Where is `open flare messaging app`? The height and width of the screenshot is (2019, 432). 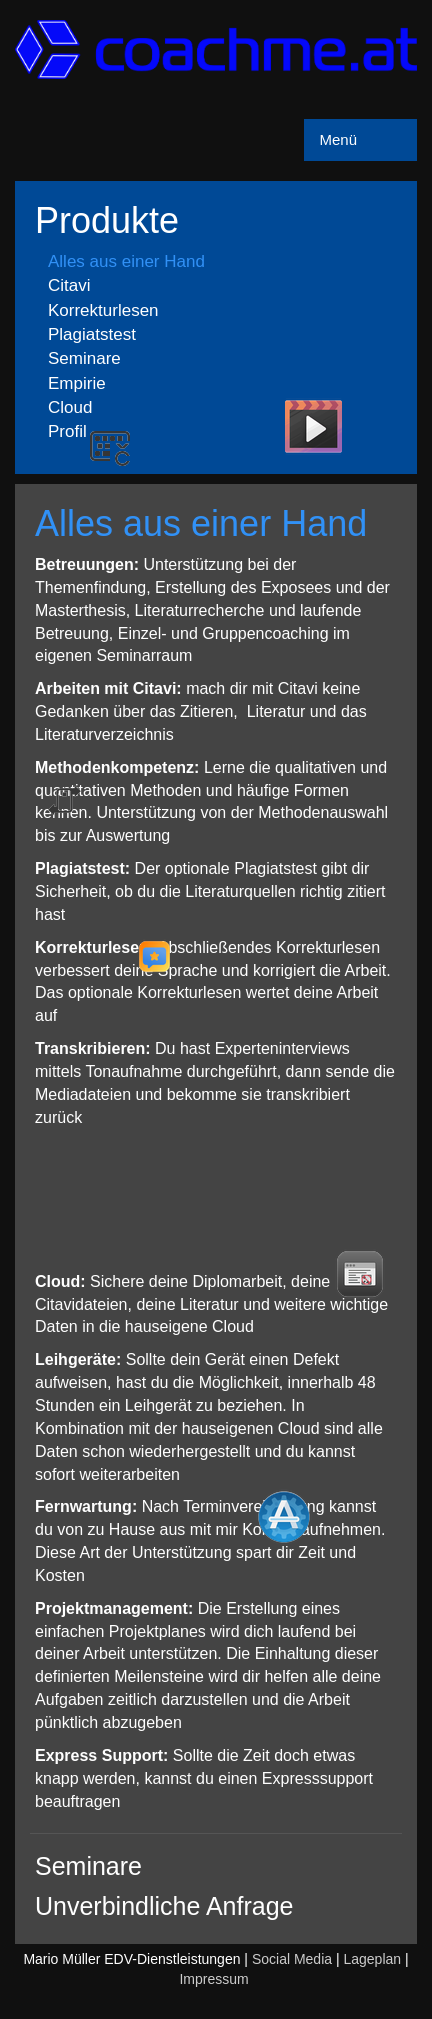
open flare messaging app is located at coordinates (154, 956).